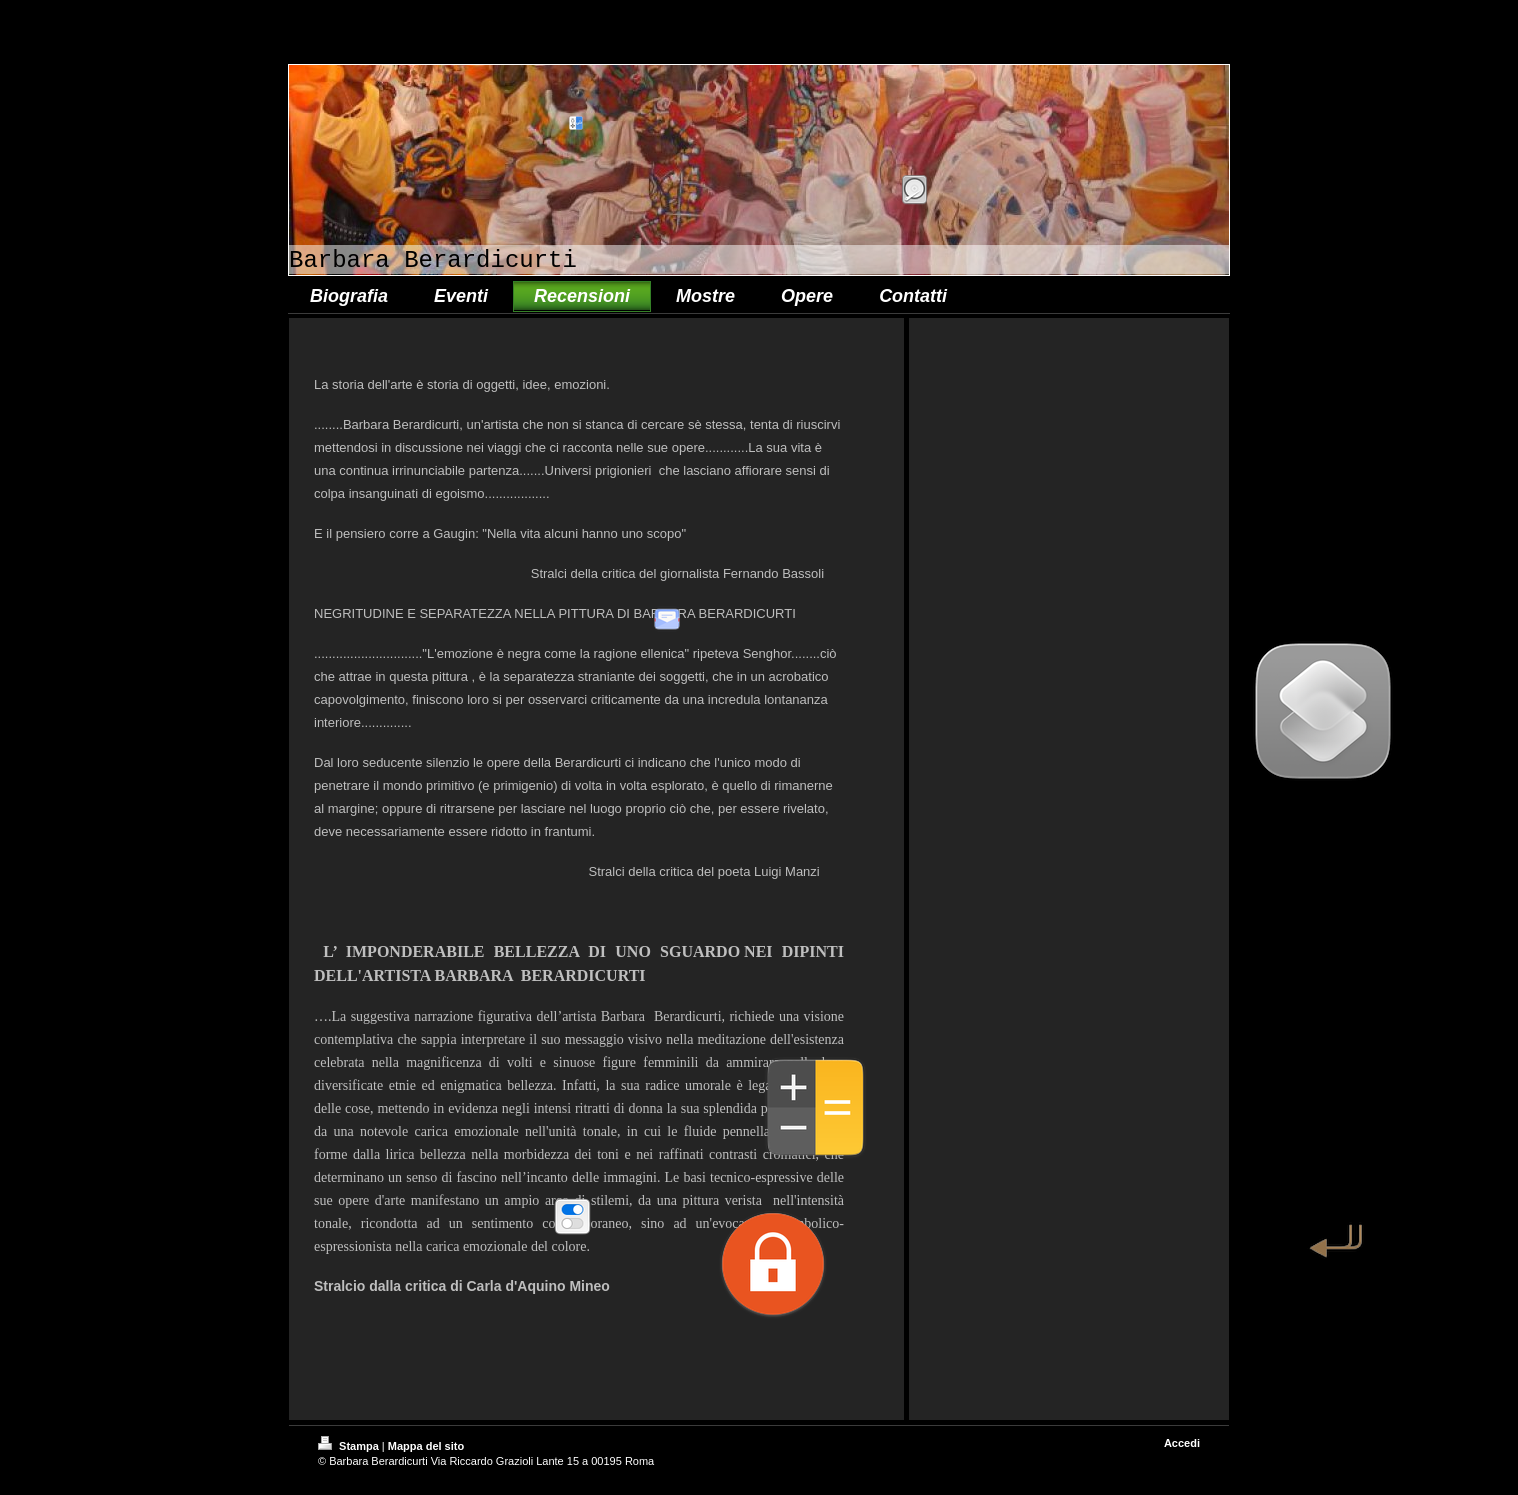 Image resolution: width=1518 pixels, height=1495 pixels. I want to click on open the calculator app, so click(815, 1107).